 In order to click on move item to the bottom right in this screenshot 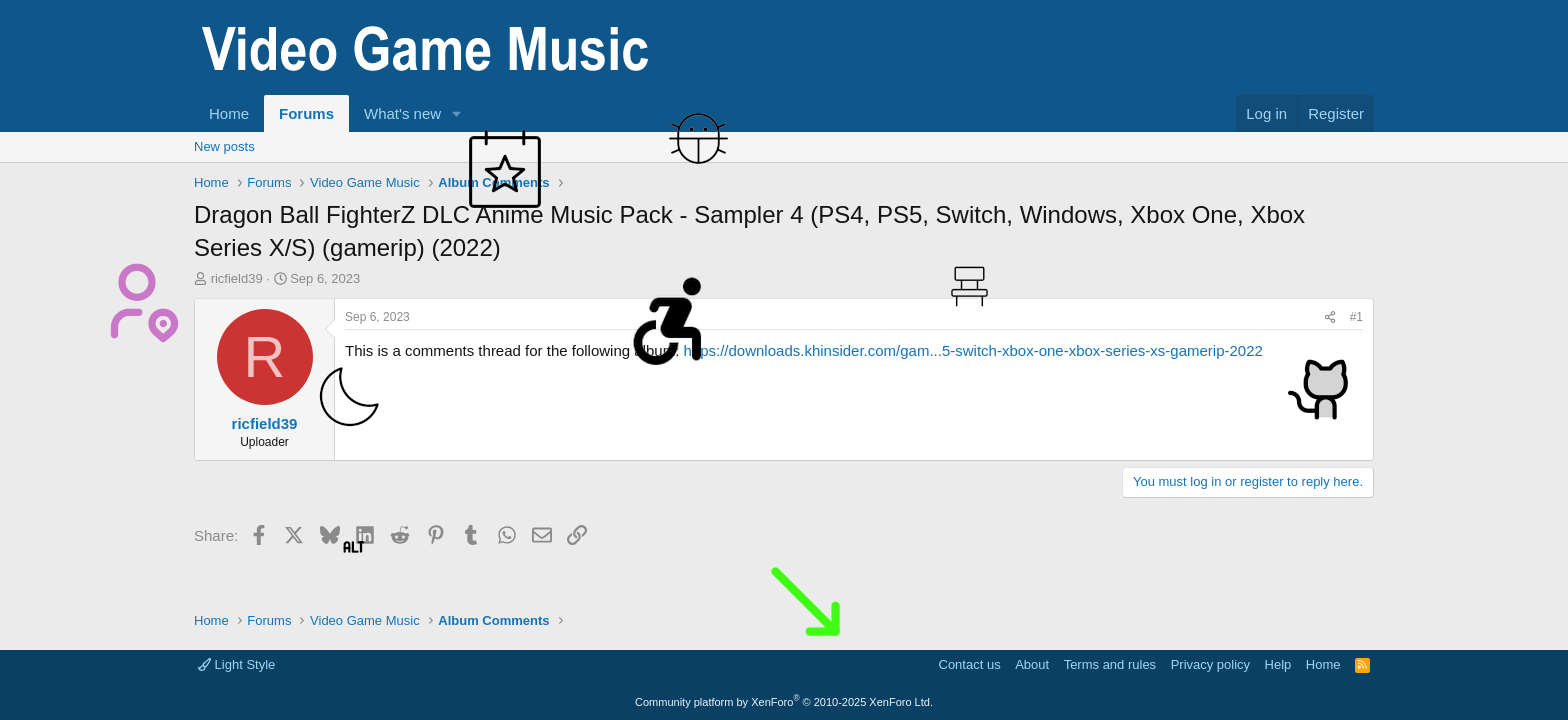, I will do `click(805, 601)`.